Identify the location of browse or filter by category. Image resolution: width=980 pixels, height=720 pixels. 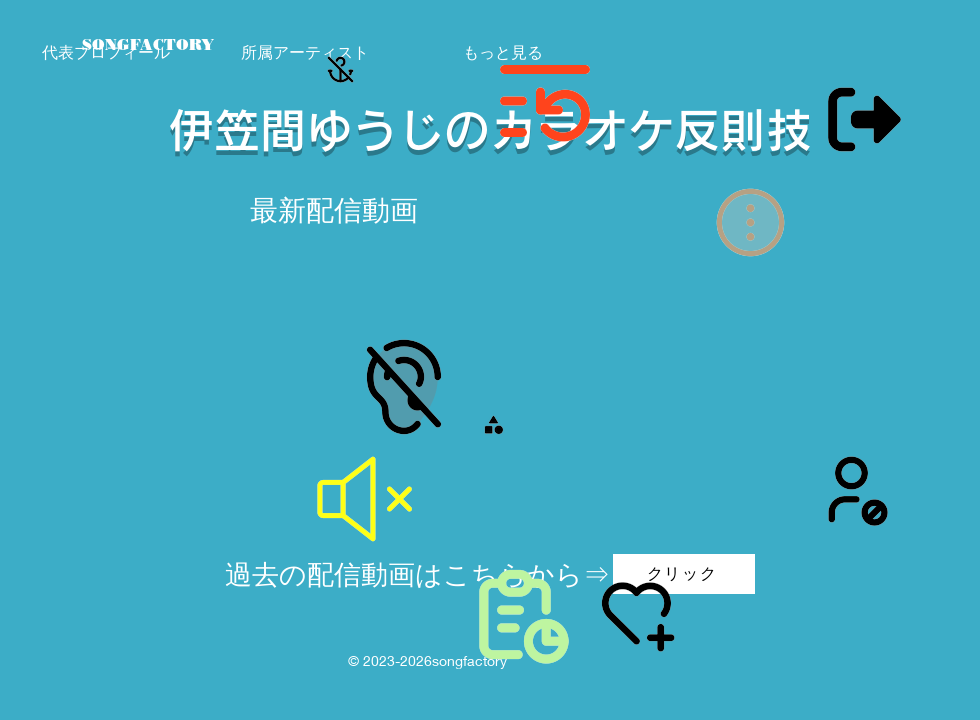
(493, 424).